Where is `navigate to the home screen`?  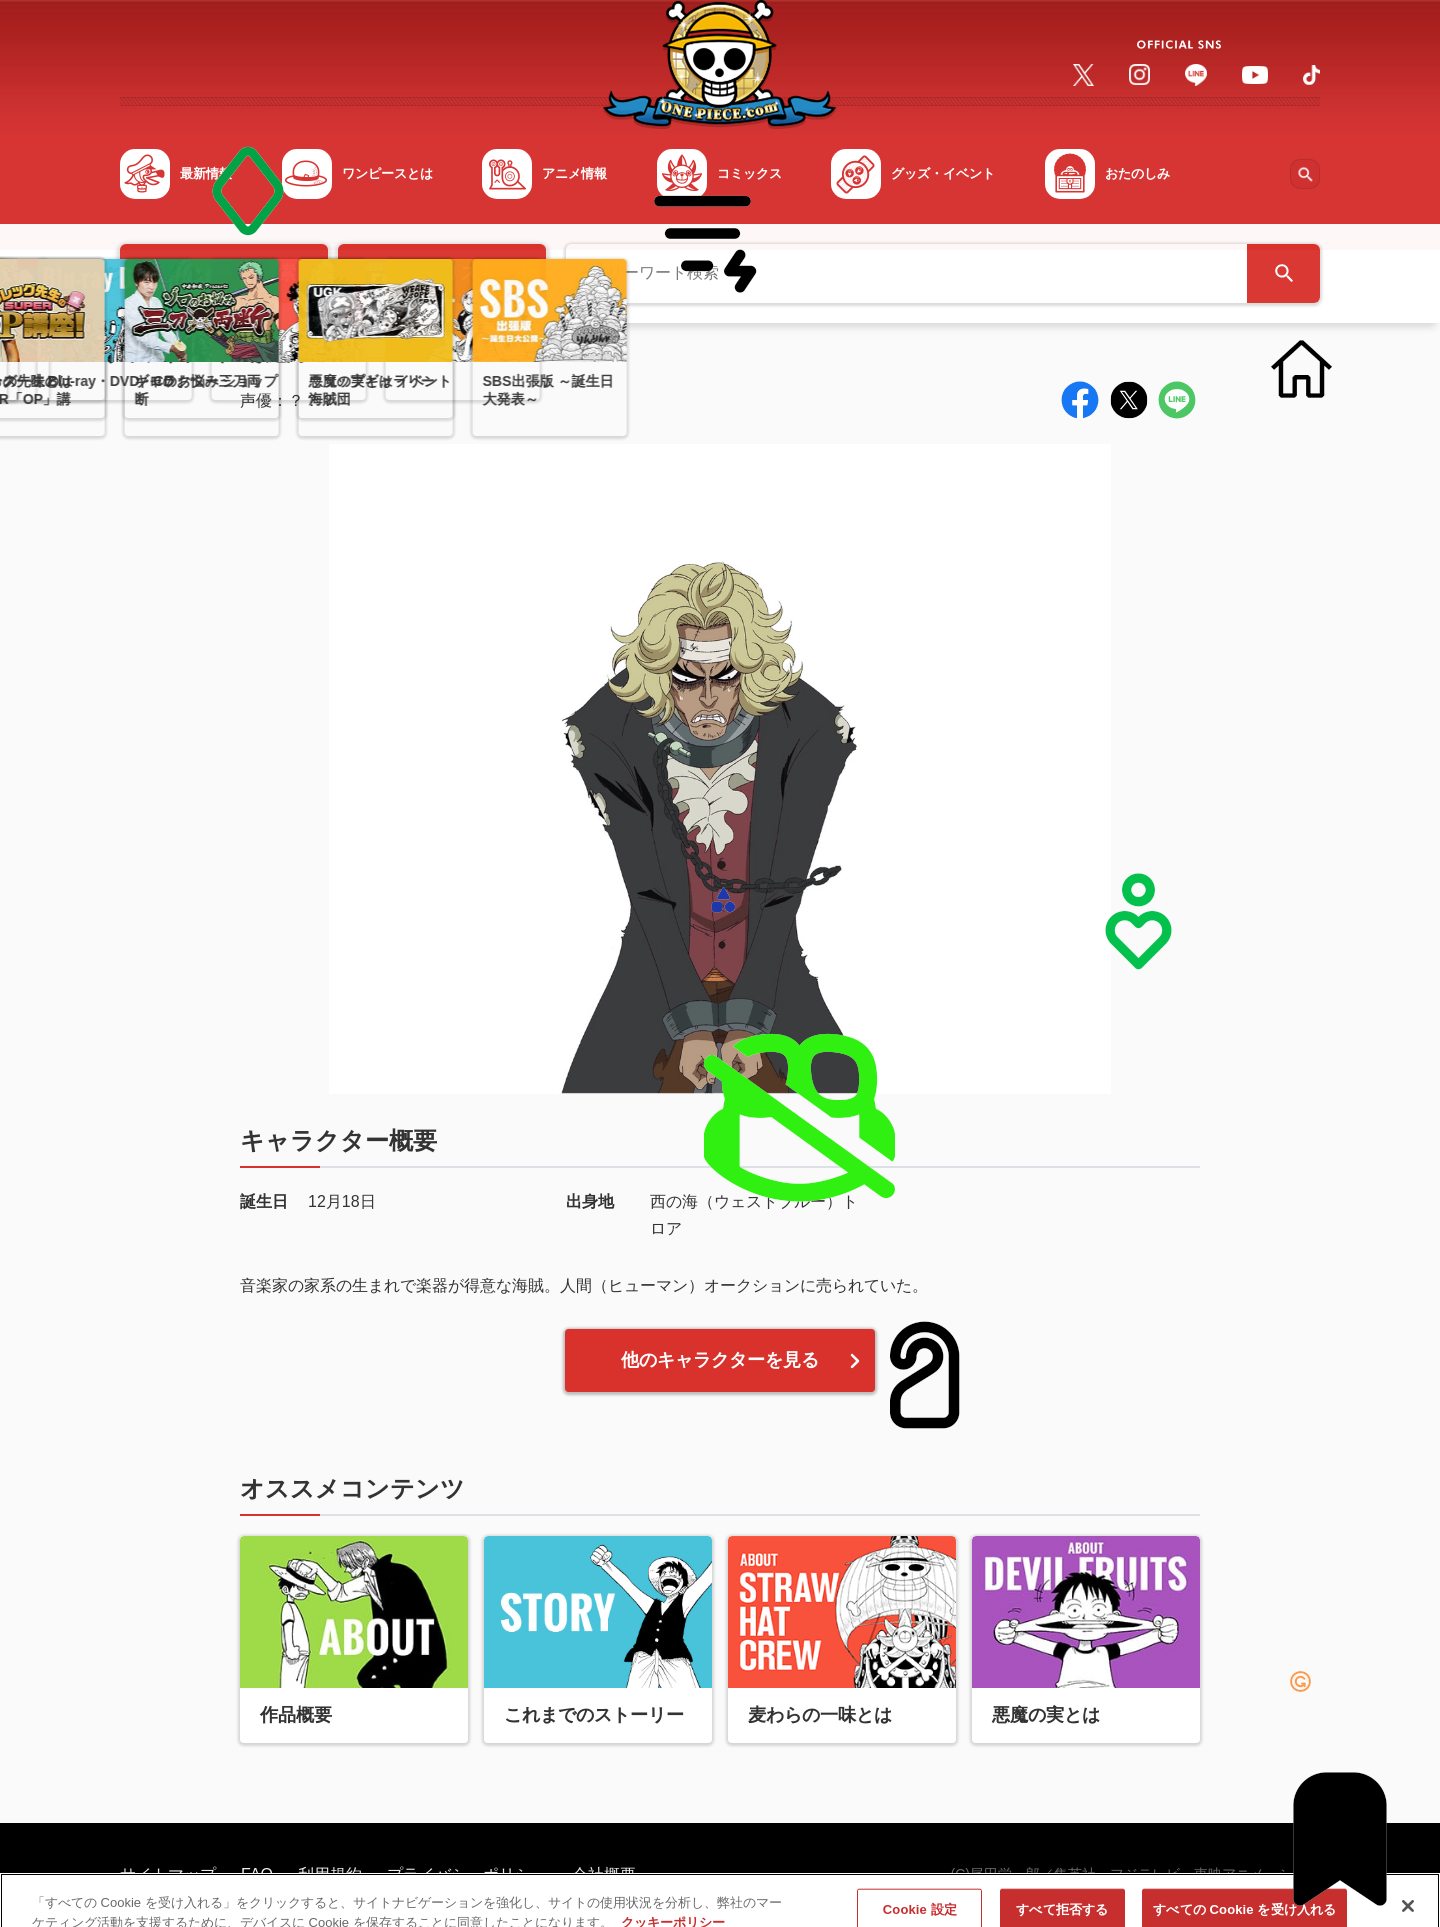 navigate to the home screen is located at coordinates (1301, 370).